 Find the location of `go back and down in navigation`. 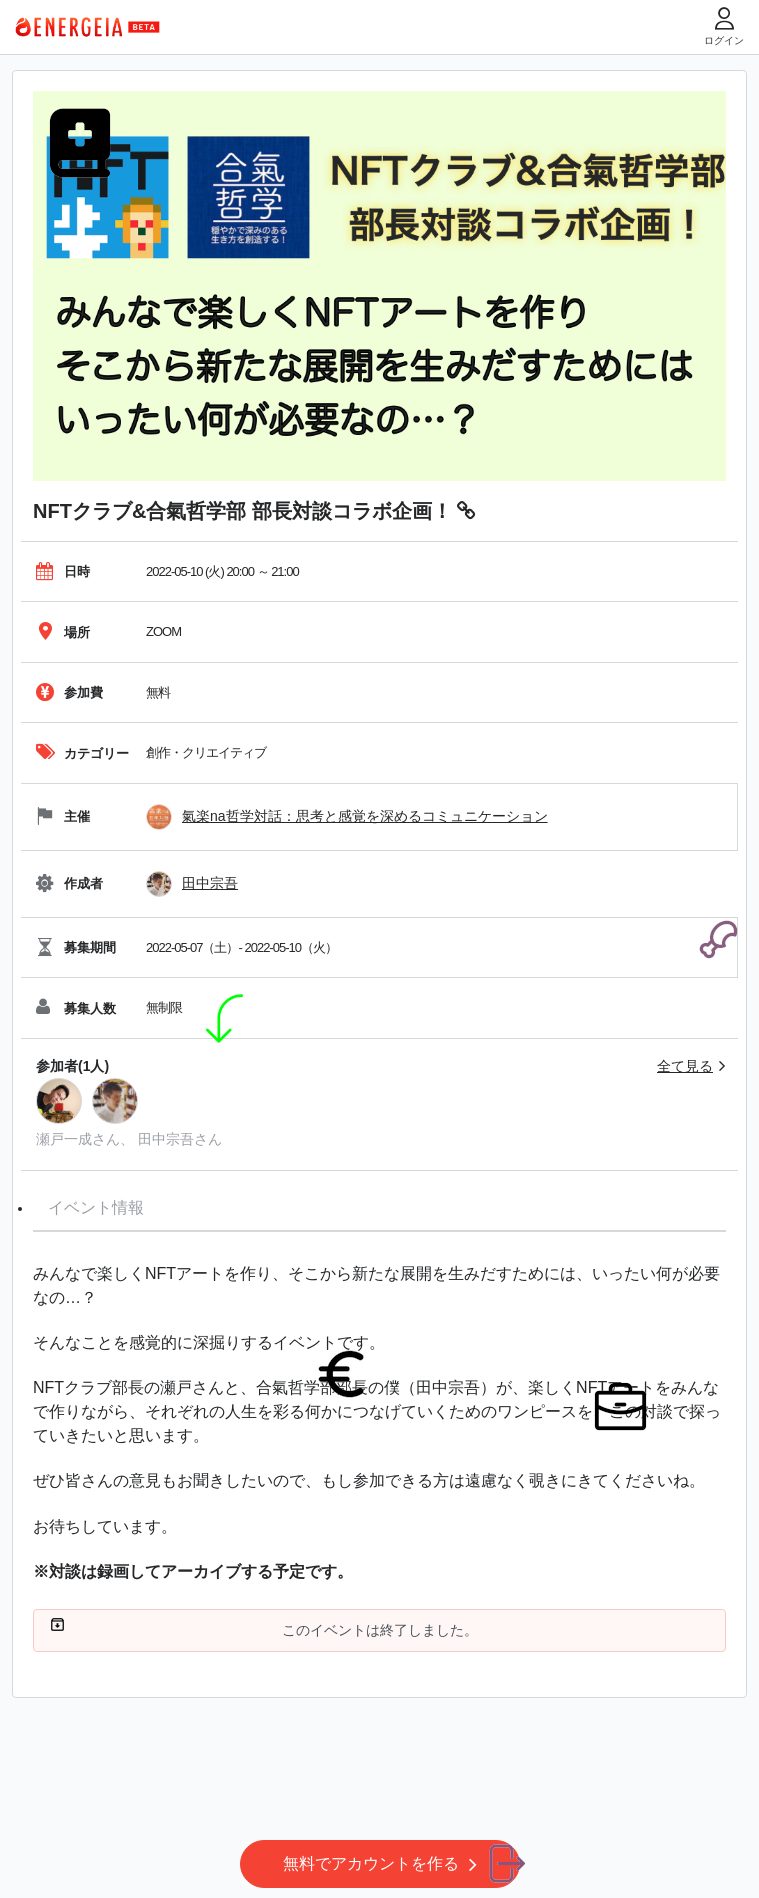

go back and down in navigation is located at coordinates (224, 1018).